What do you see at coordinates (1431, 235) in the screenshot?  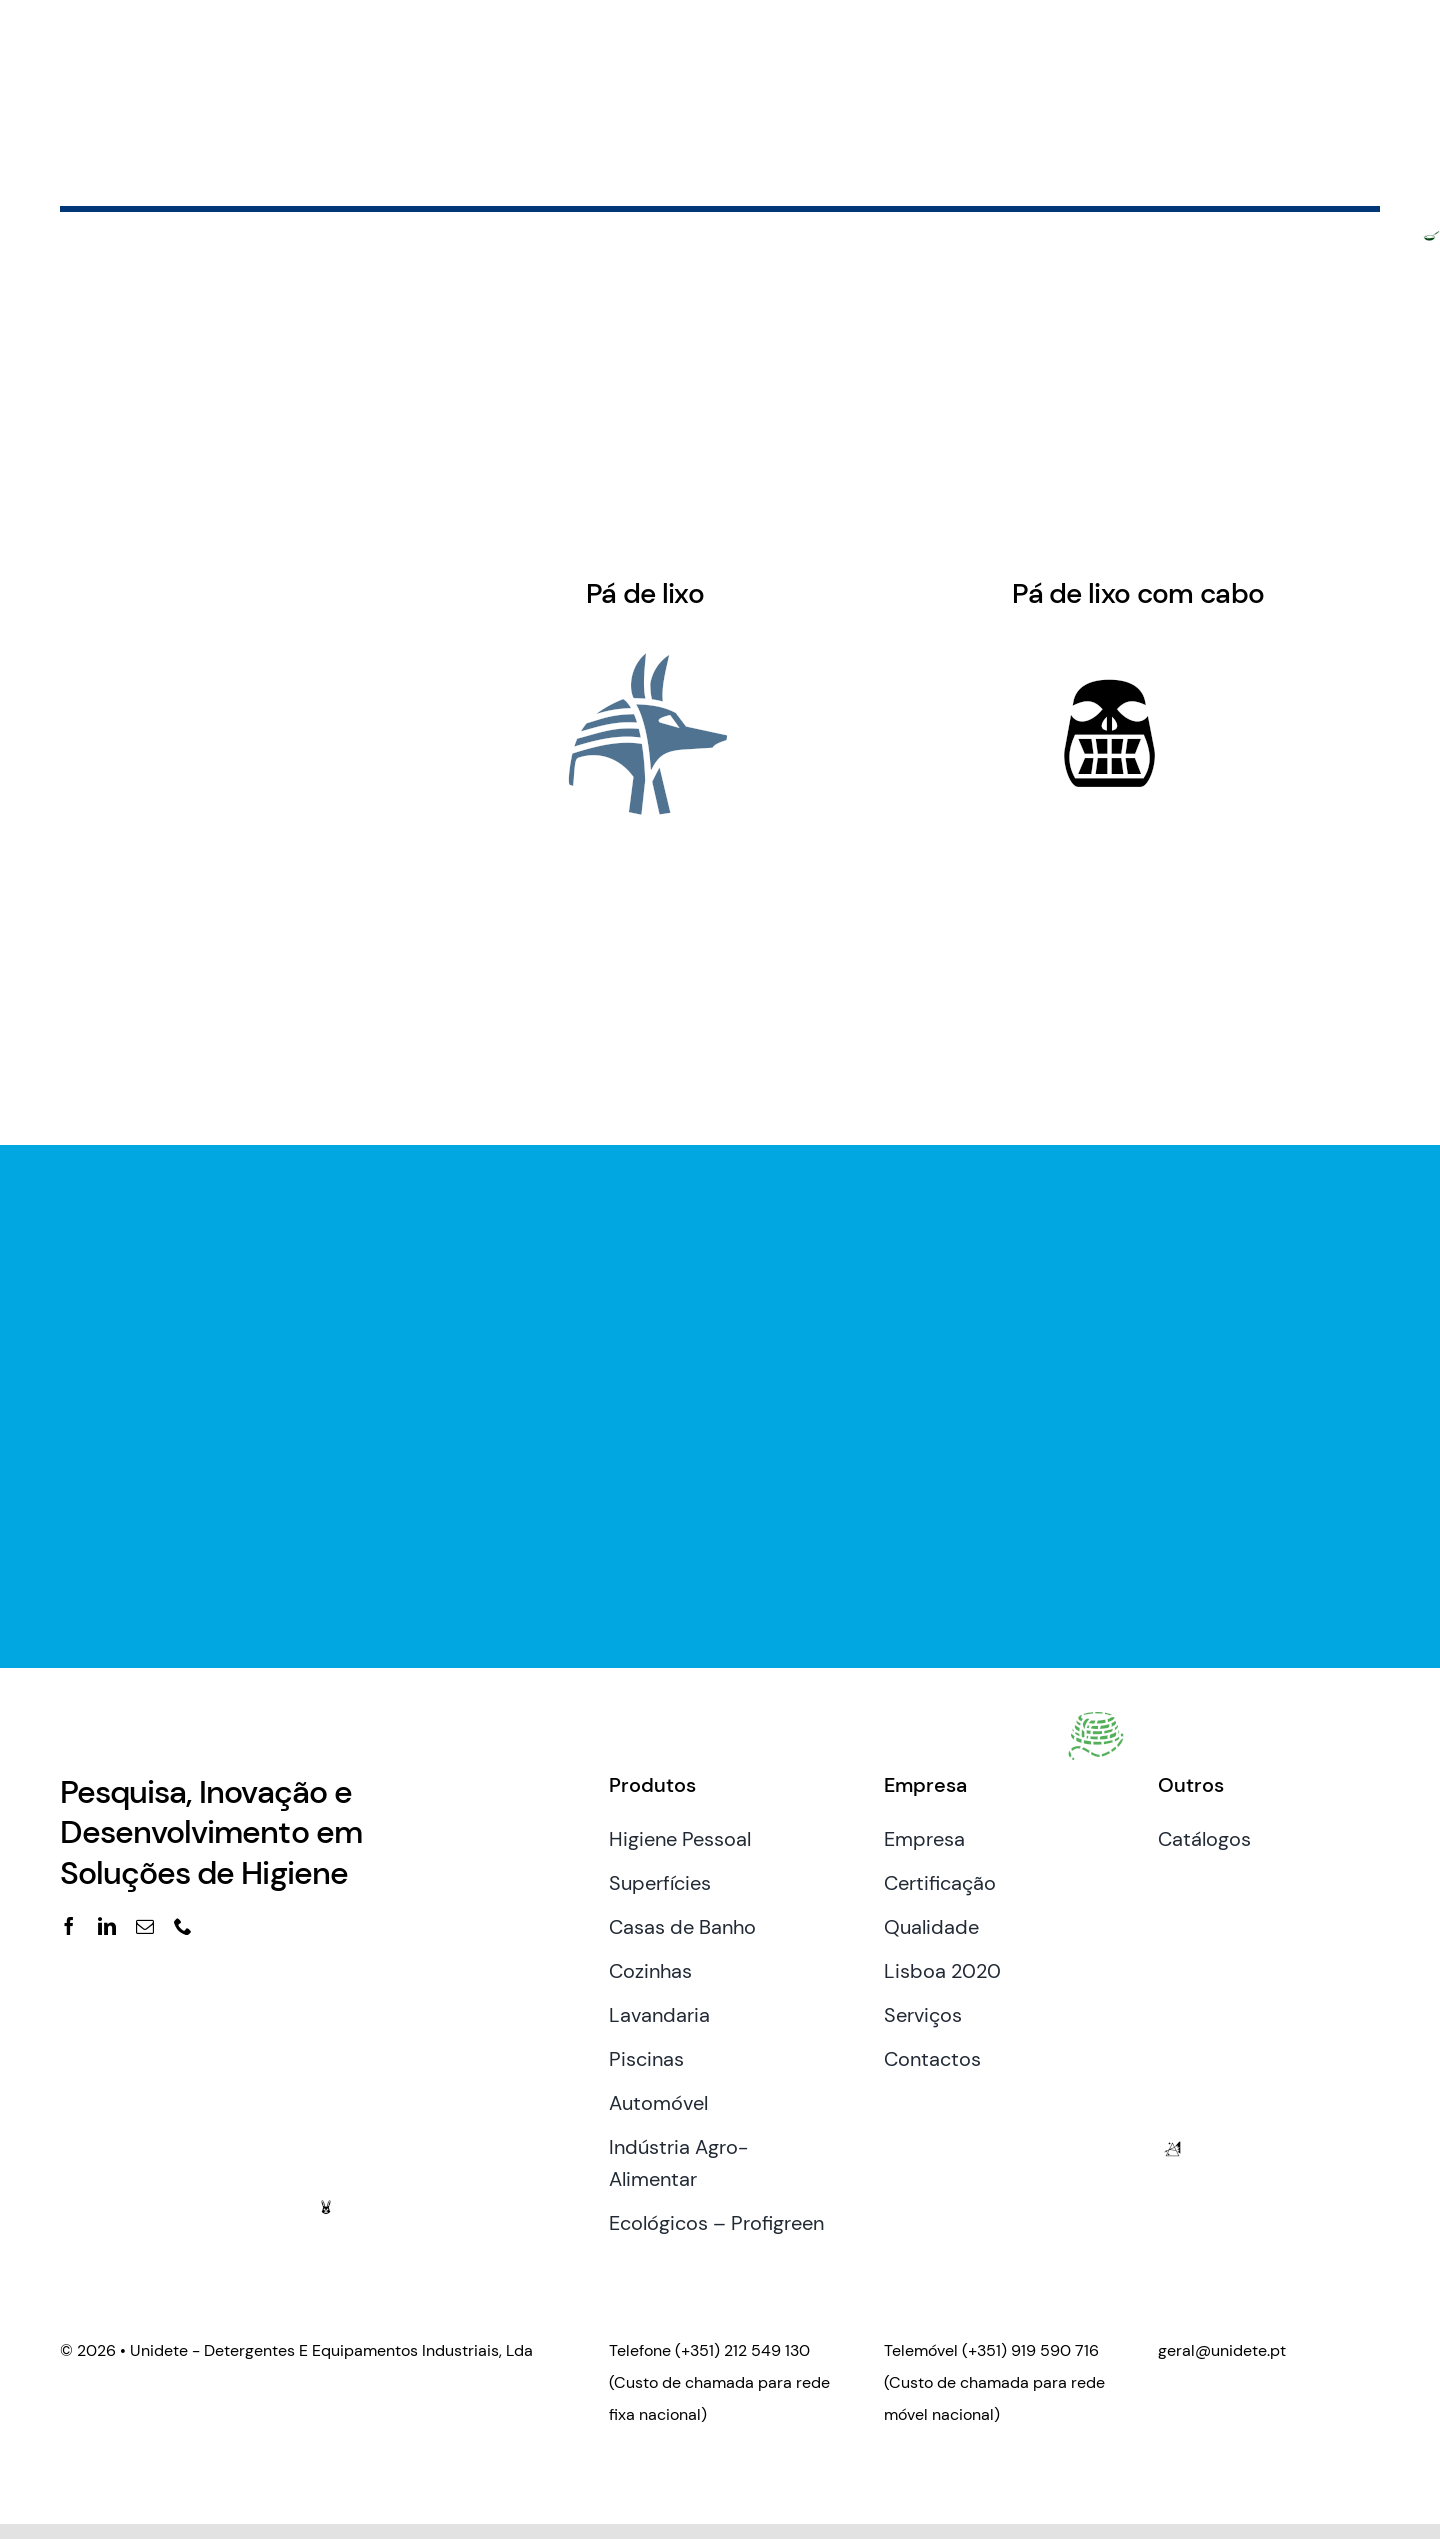 I see `access cooking or stir-fry recipes` at bounding box center [1431, 235].